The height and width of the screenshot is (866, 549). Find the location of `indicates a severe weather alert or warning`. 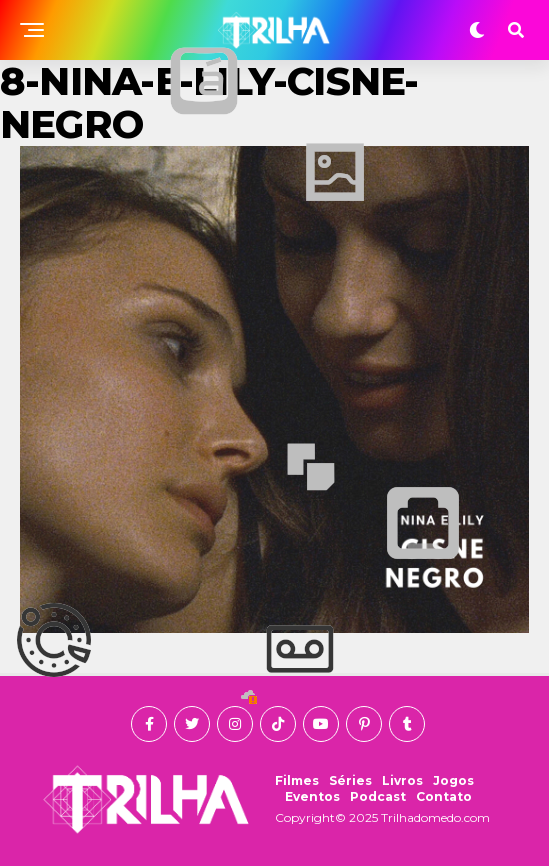

indicates a severe weather alert or warning is located at coordinates (249, 696).